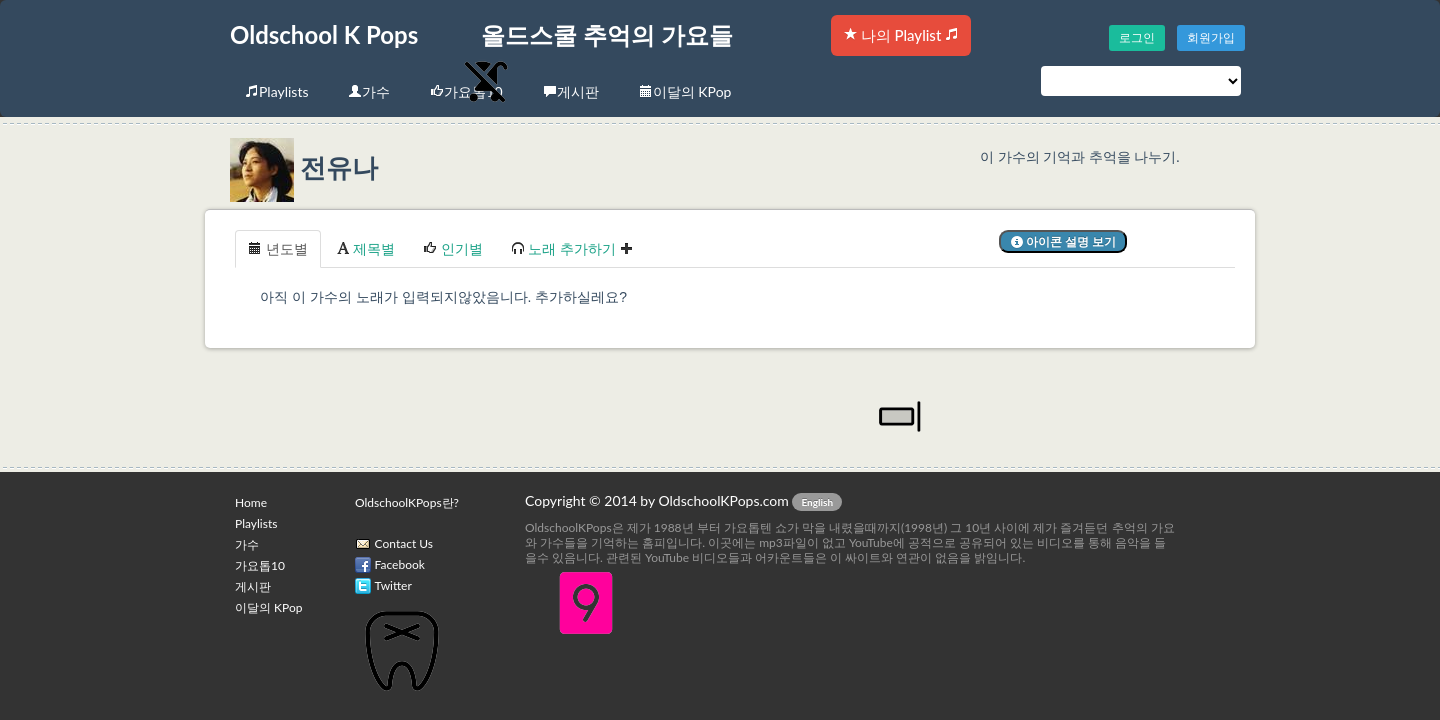 The width and height of the screenshot is (1440, 720). What do you see at coordinates (402, 651) in the screenshot?
I see `access dental health information` at bounding box center [402, 651].